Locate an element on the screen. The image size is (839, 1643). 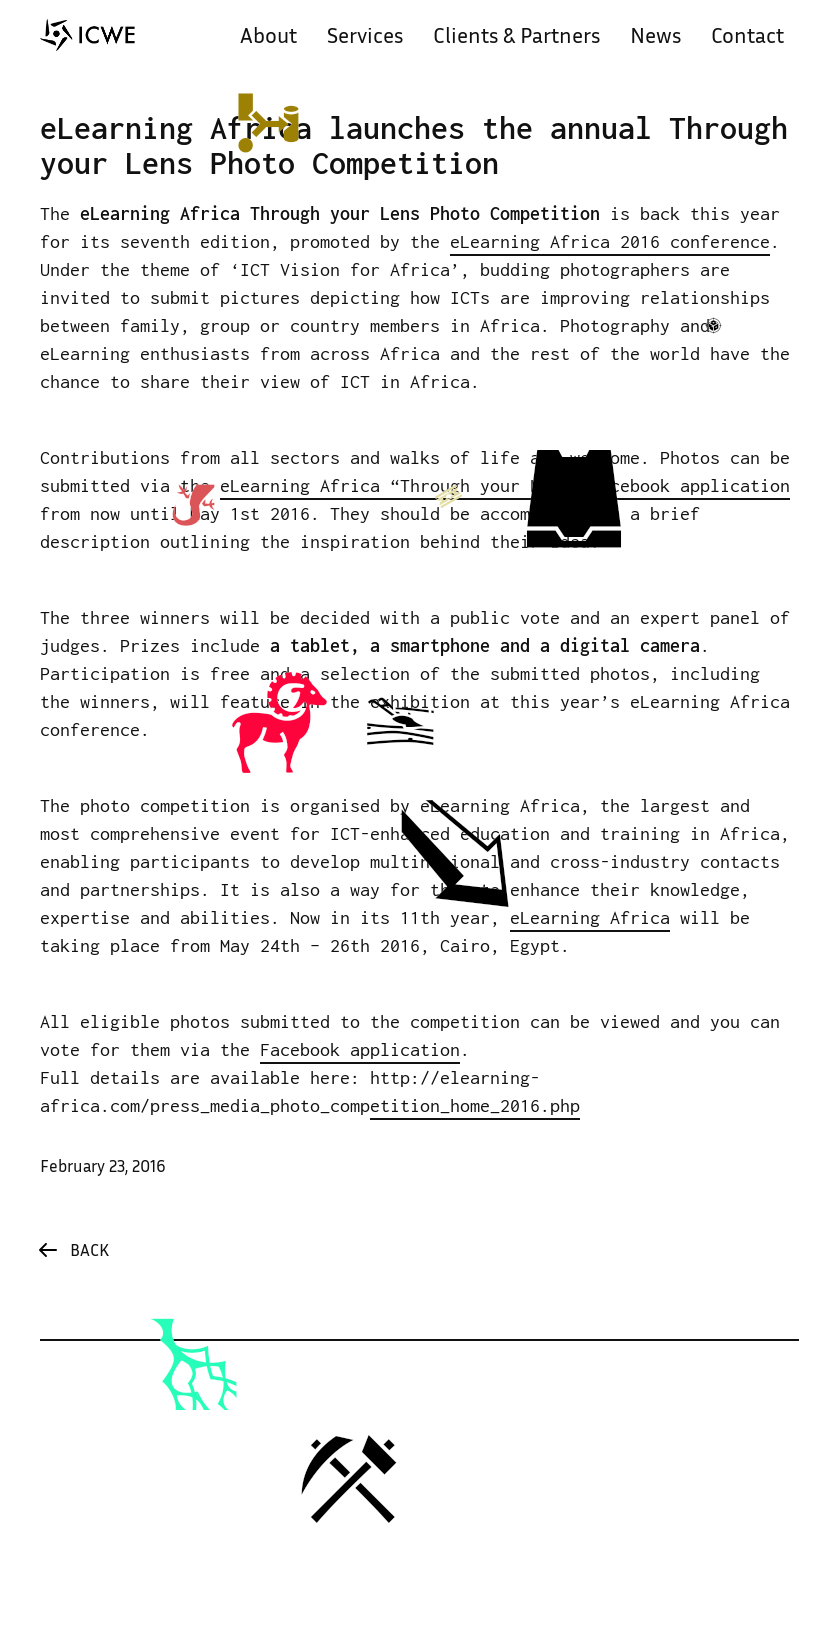
farming or agriculture tool indicator is located at coordinates (400, 711).